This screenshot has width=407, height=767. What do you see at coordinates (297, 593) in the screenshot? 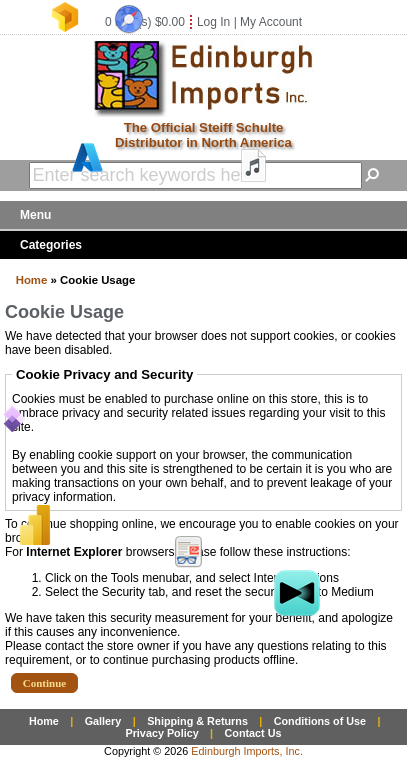
I see `open gitbutler version control app` at bounding box center [297, 593].